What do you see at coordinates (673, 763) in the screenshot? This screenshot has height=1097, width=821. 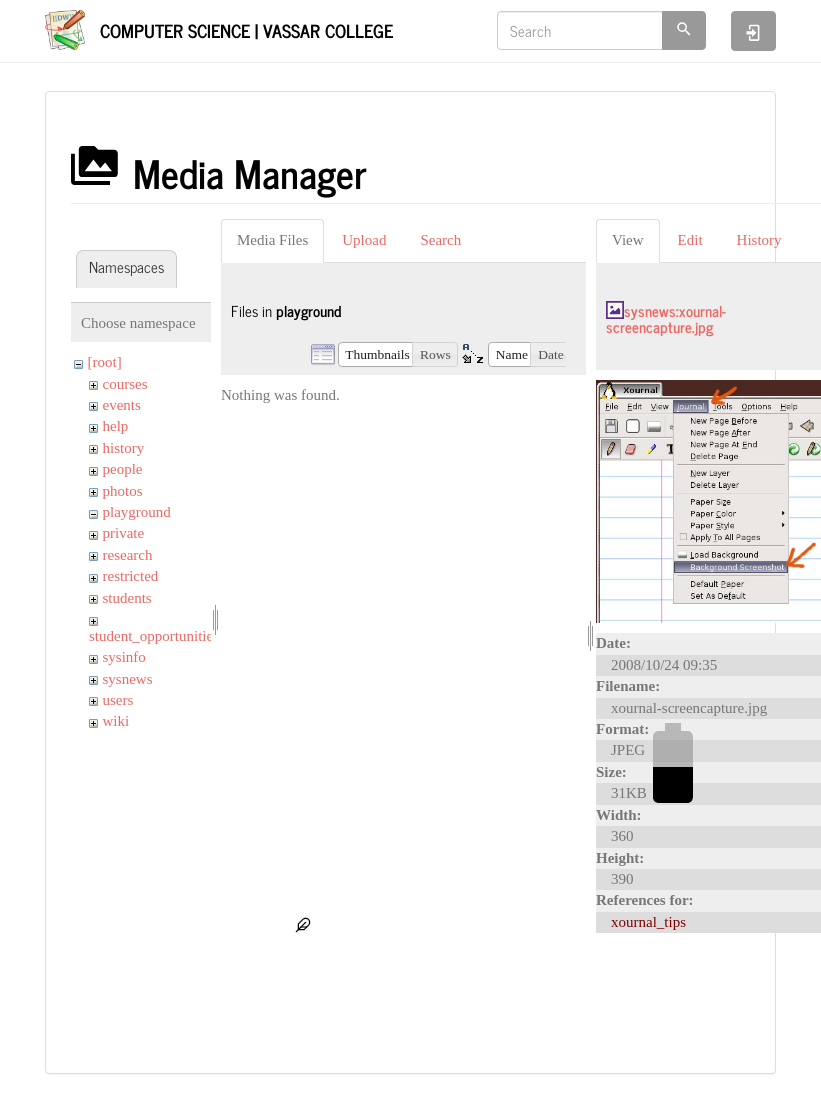 I see `indicates battery is at 50% charge` at bounding box center [673, 763].